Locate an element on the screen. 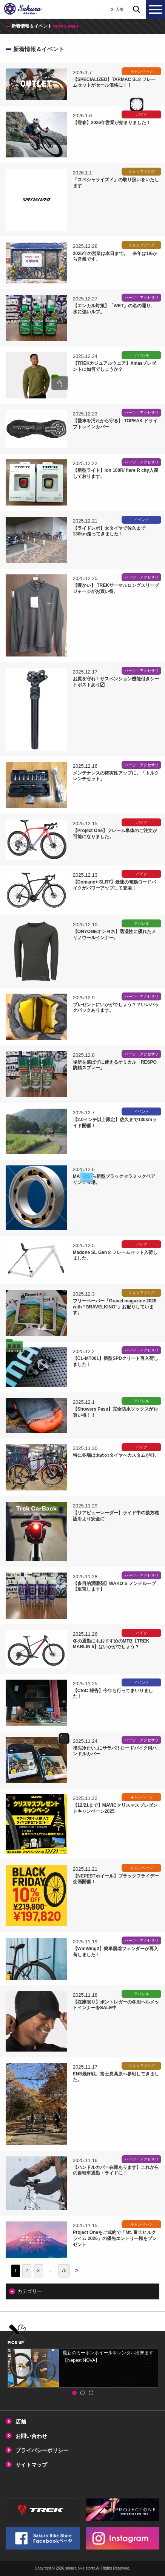 The width and height of the screenshot is (165, 2576). open terminal application is located at coordinates (64, 1738).